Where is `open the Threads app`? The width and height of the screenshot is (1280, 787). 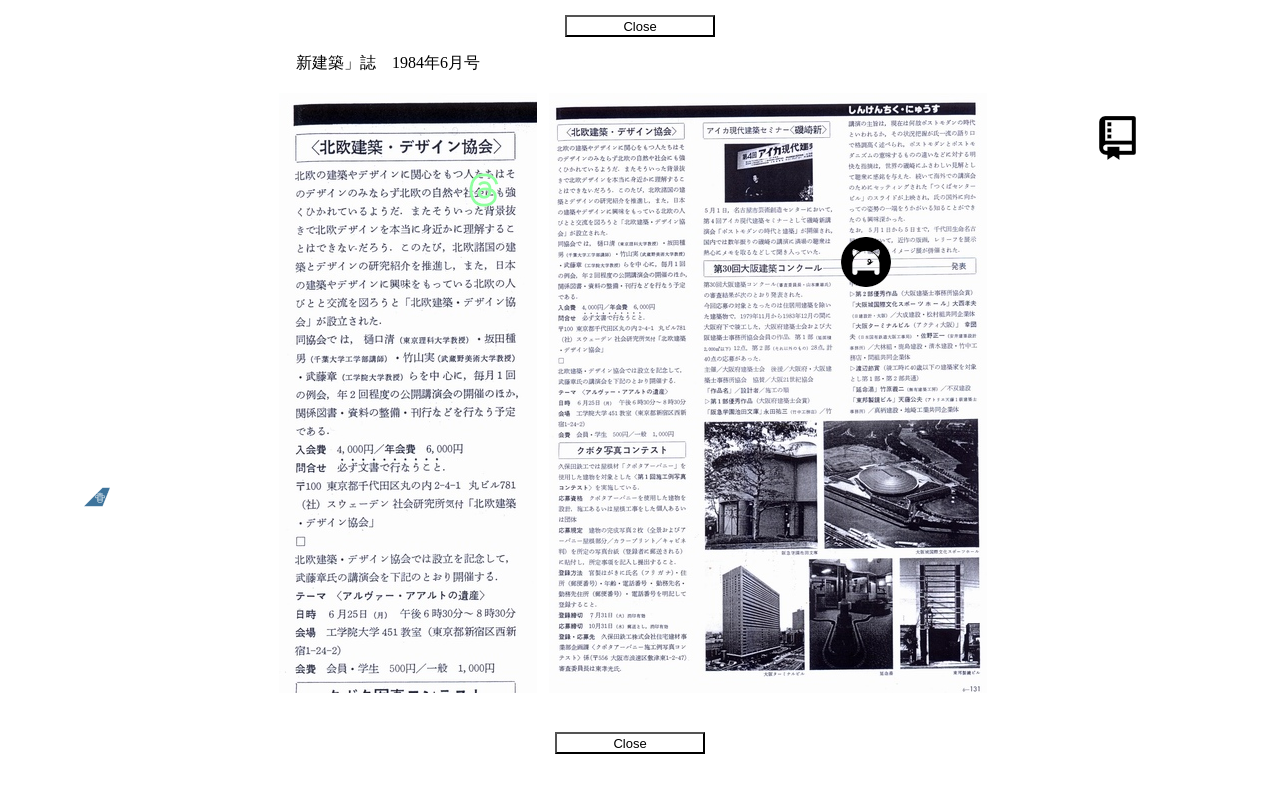 open the Threads app is located at coordinates (484, 190).